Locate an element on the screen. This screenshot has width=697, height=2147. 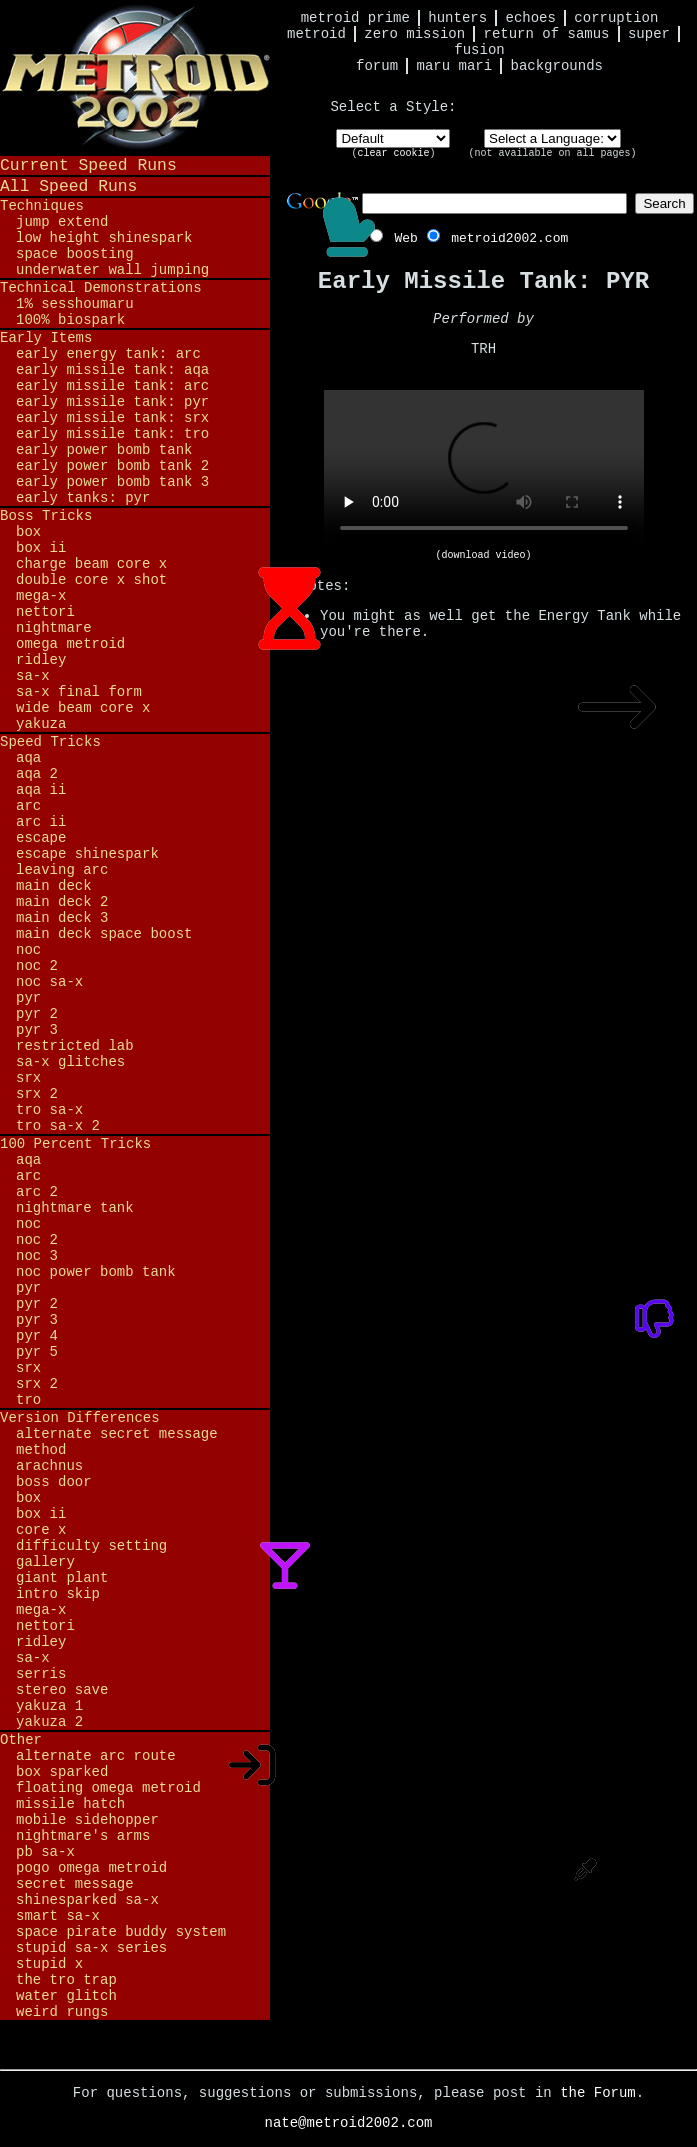
access bar or cocktail menu is located at coordinates (285, 1564).